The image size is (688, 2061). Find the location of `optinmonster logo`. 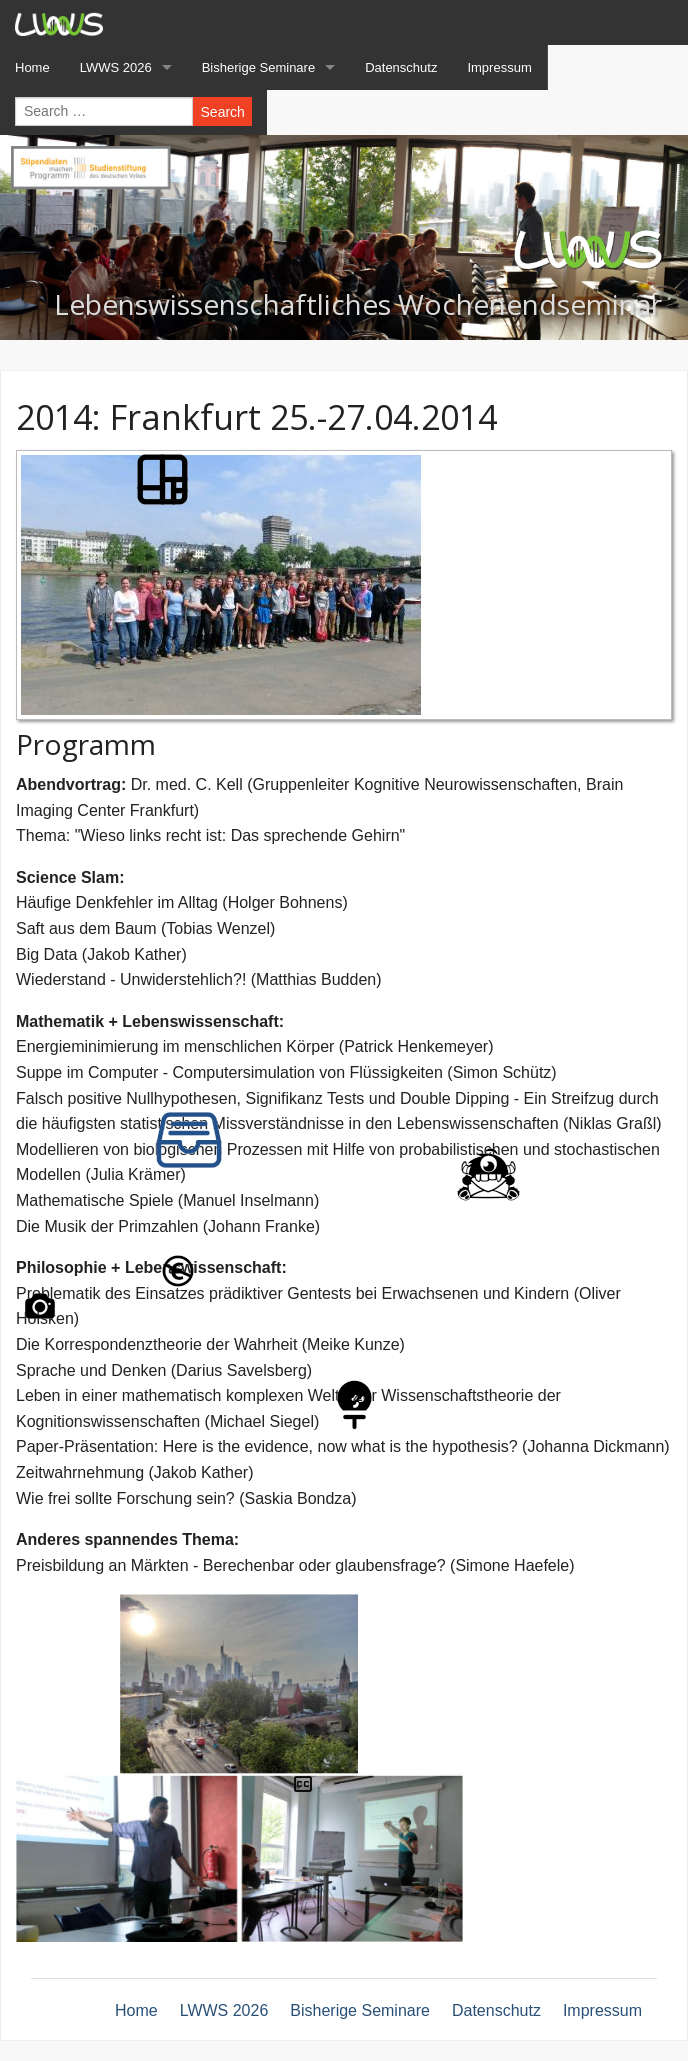

optinmonster logo is located at coordinates (488, 1174).